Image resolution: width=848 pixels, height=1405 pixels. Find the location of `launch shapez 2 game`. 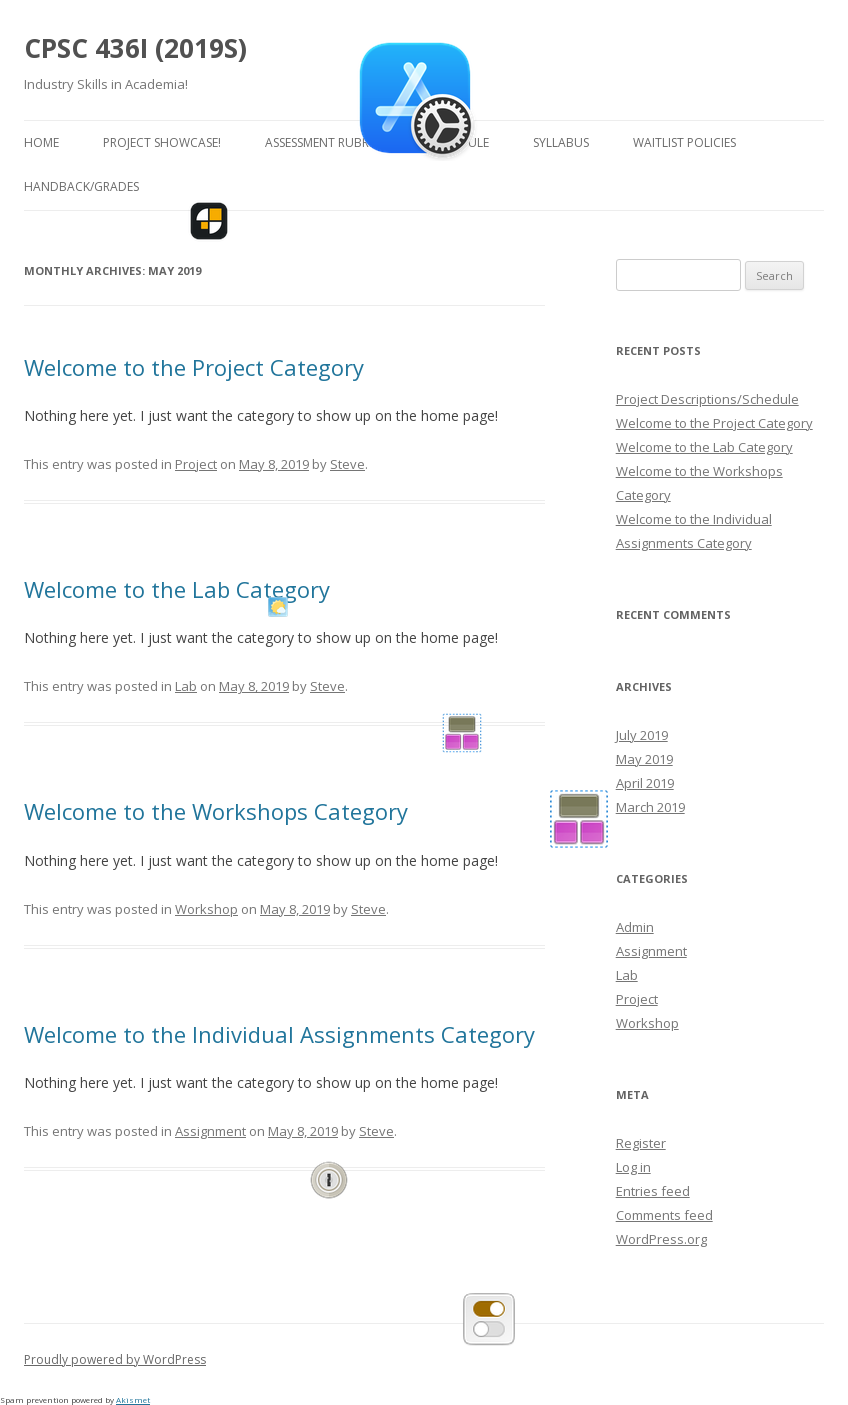

launch shapez 2 game is located at coordinates (209, 221).